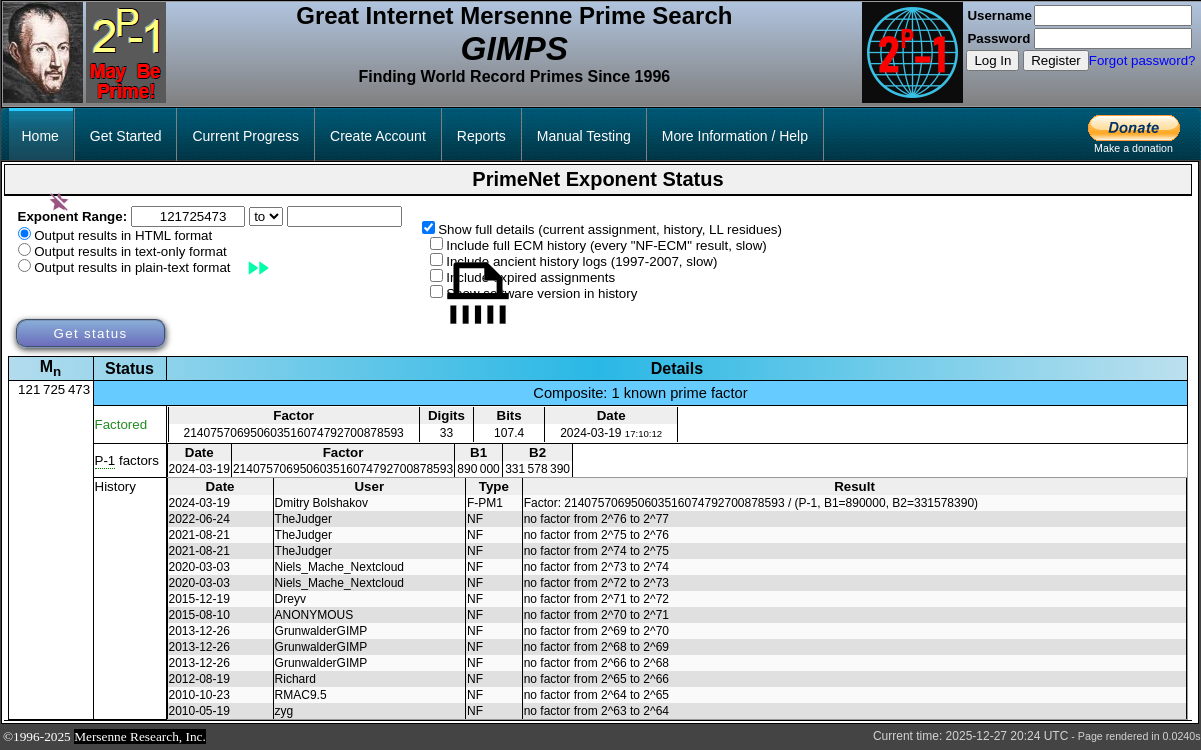 The width and height of the screenshot is (1201, 750). Describe the element at coordinates (478, 293) in the screenshot. I see `permanently delete a document` at that location.